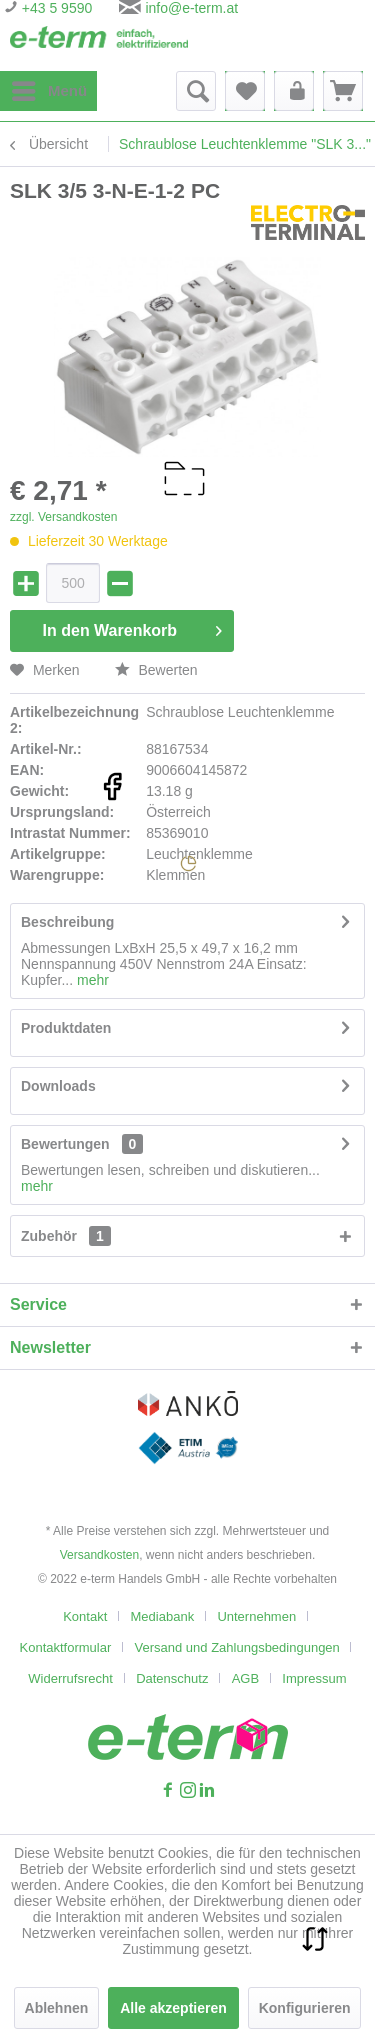 This screenshot has width=375, height=2039. What do you see at coordinates (188, 863) in the screenshot?
I see `view analytics breakdown` at bounding box center [188, 863].